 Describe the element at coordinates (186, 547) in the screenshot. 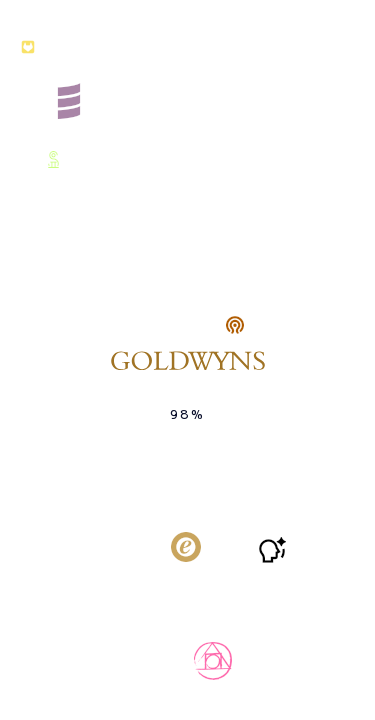

I see `trusted shops certification badge indicating verified seller status` at that location.